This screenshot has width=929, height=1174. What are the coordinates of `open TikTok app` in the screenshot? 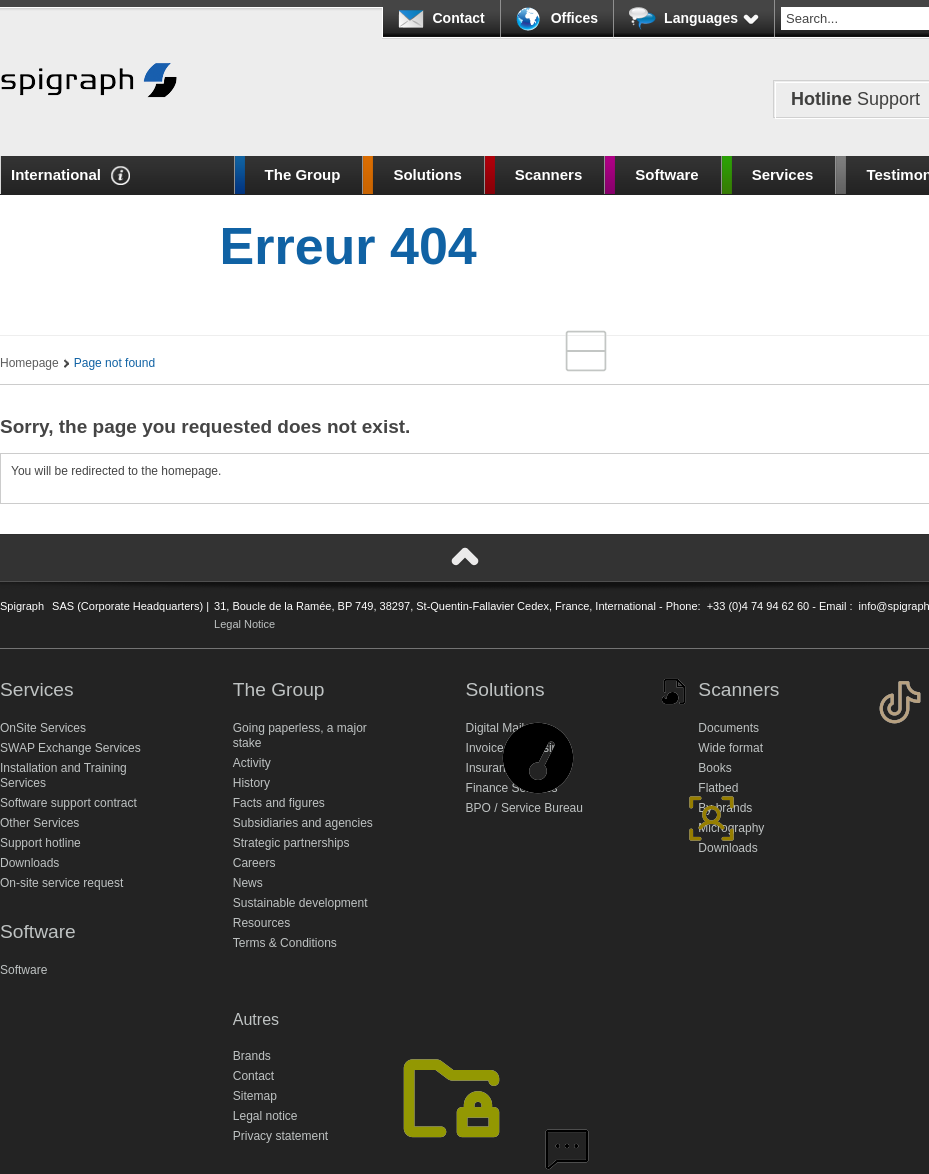 It's located at (900, 703).